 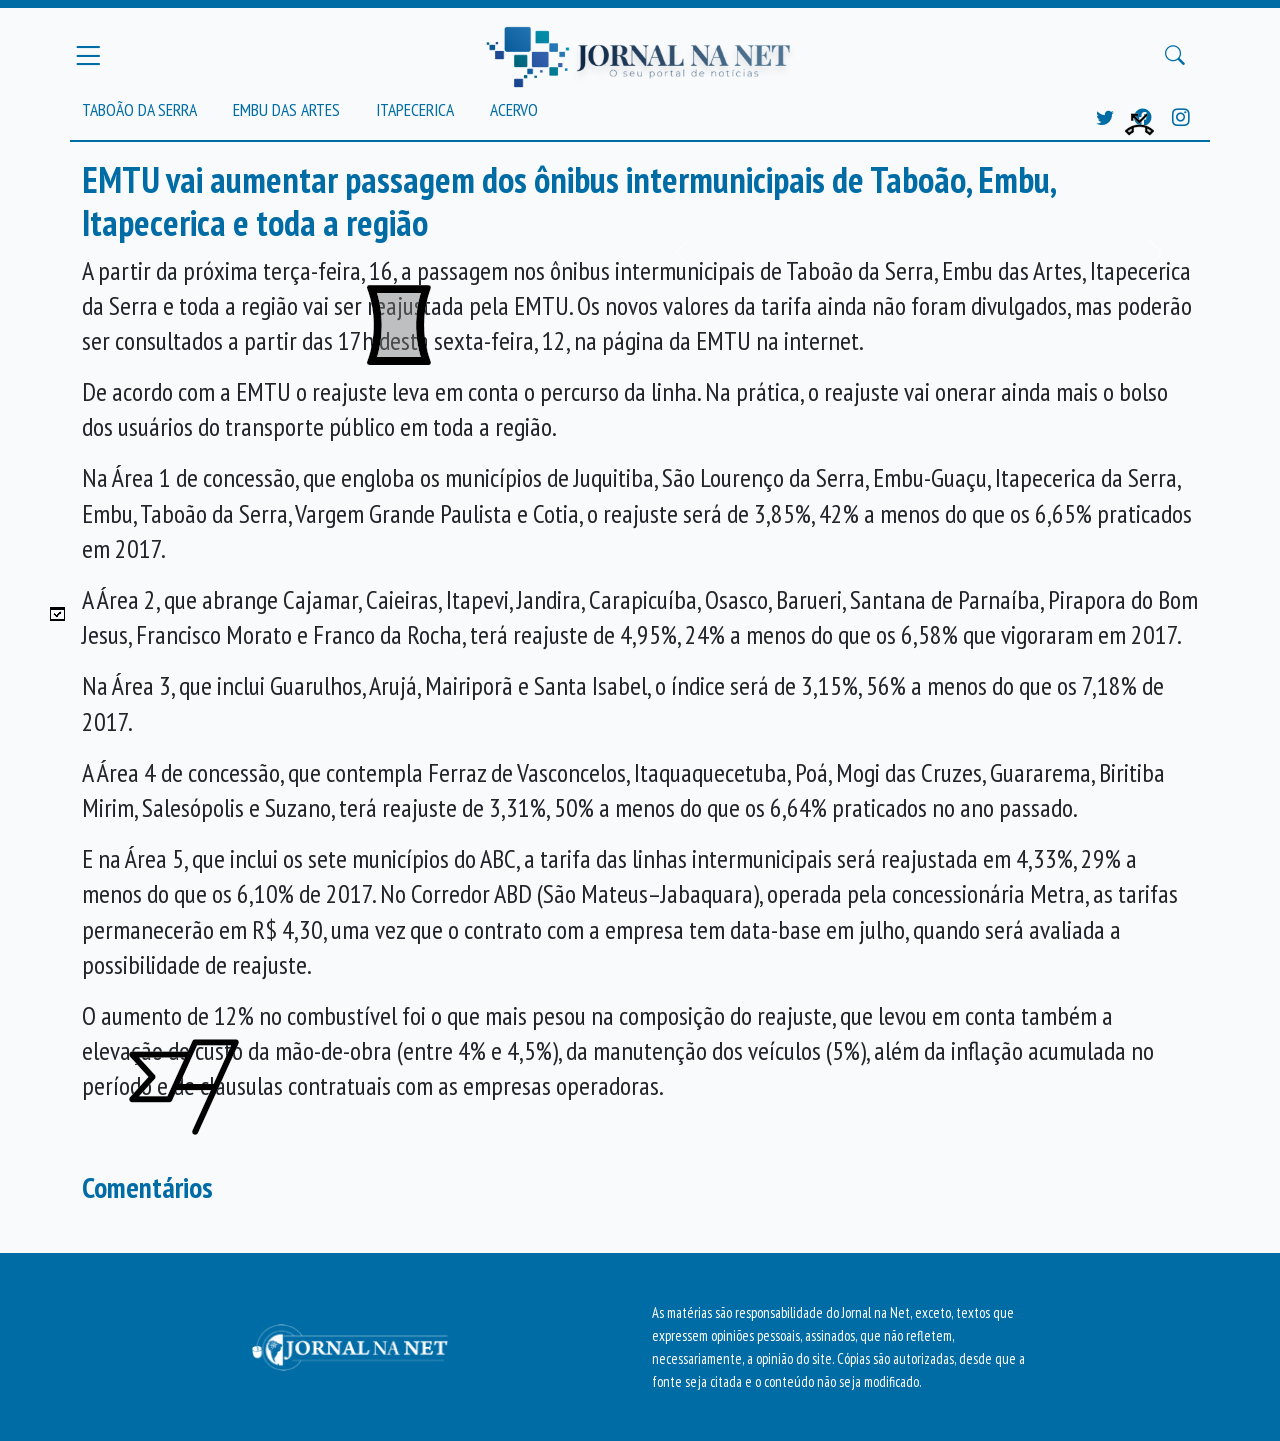 I want to click on flag or mark an item for follow-up, so click(x=183, y=1083).